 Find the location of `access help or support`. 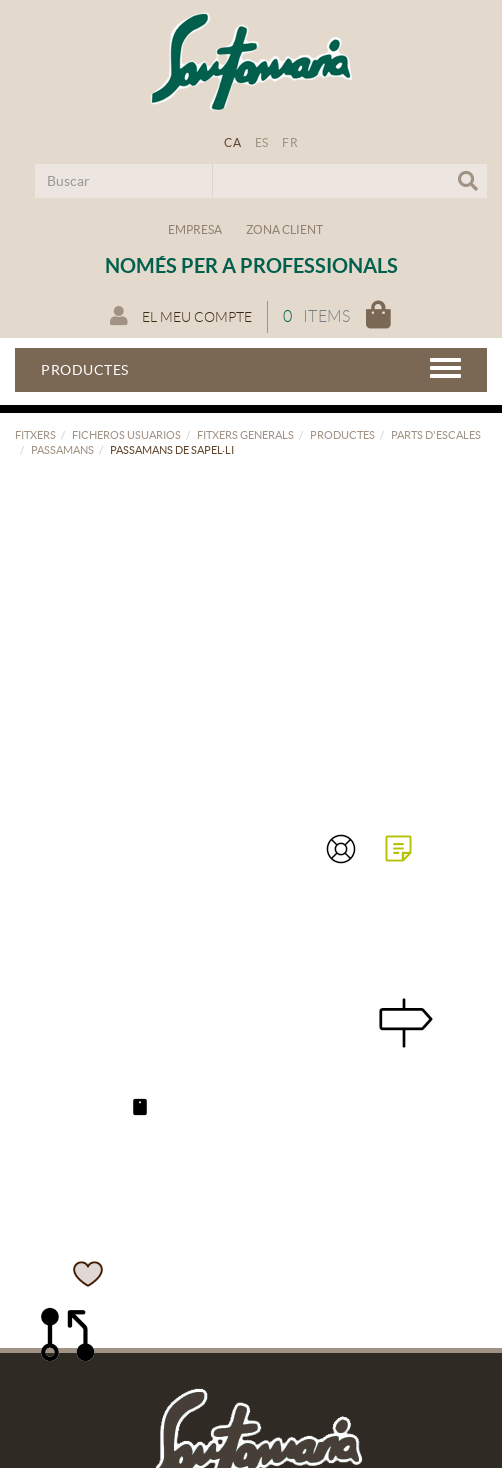

access help or support is located at coordinates (341, 849).